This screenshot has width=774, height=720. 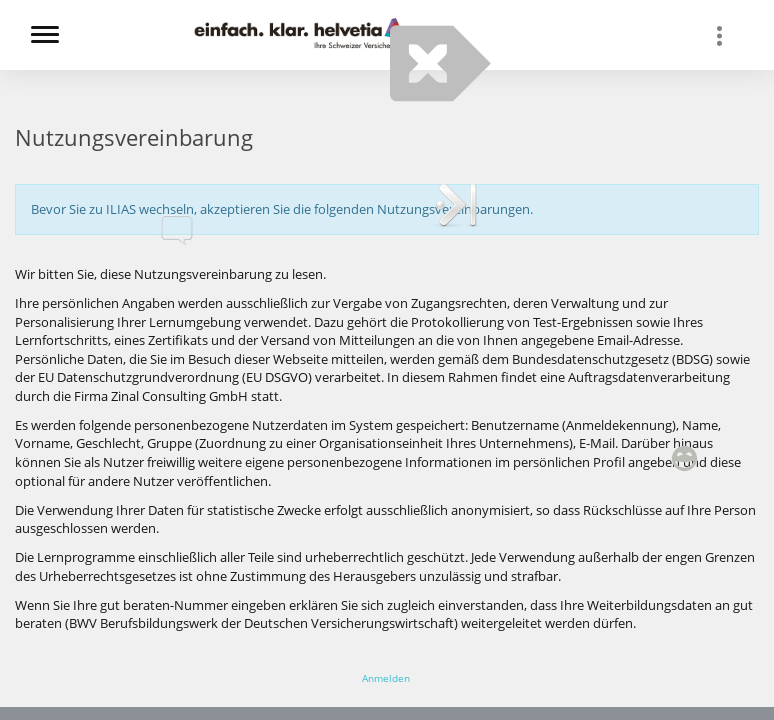 I want to click on set status to invisible or appear offline, so click(x=177, y=230).